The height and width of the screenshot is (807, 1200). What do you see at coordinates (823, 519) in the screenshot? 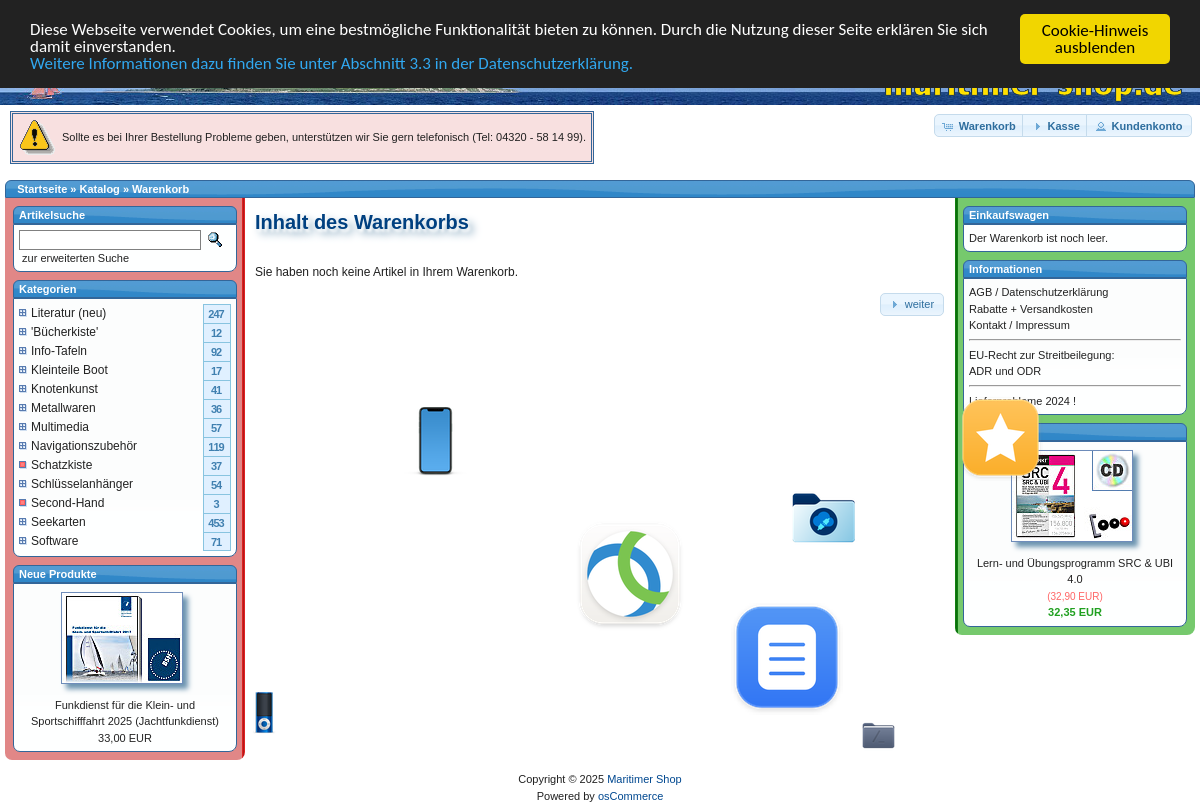
I see `open microsoft iot plug and play folder` at bounding box center [823, 519].